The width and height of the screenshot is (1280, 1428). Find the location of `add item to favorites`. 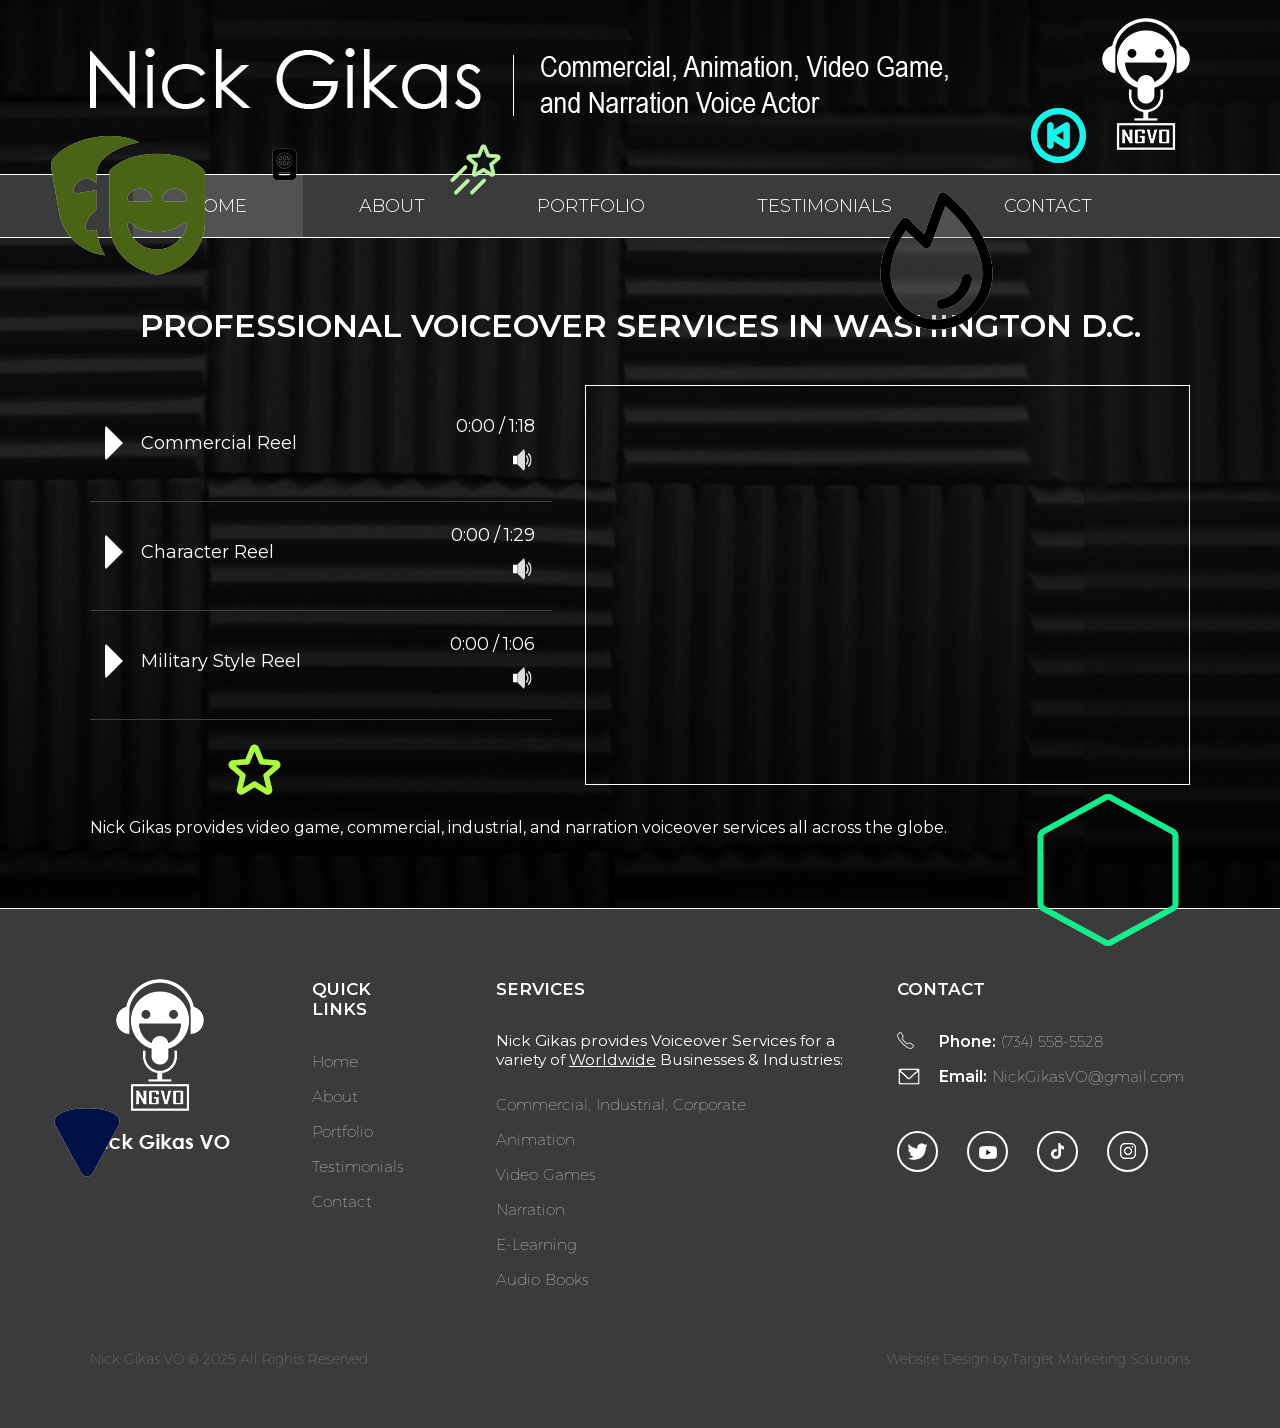

add item to favorites is located at coordinates (254, 770).